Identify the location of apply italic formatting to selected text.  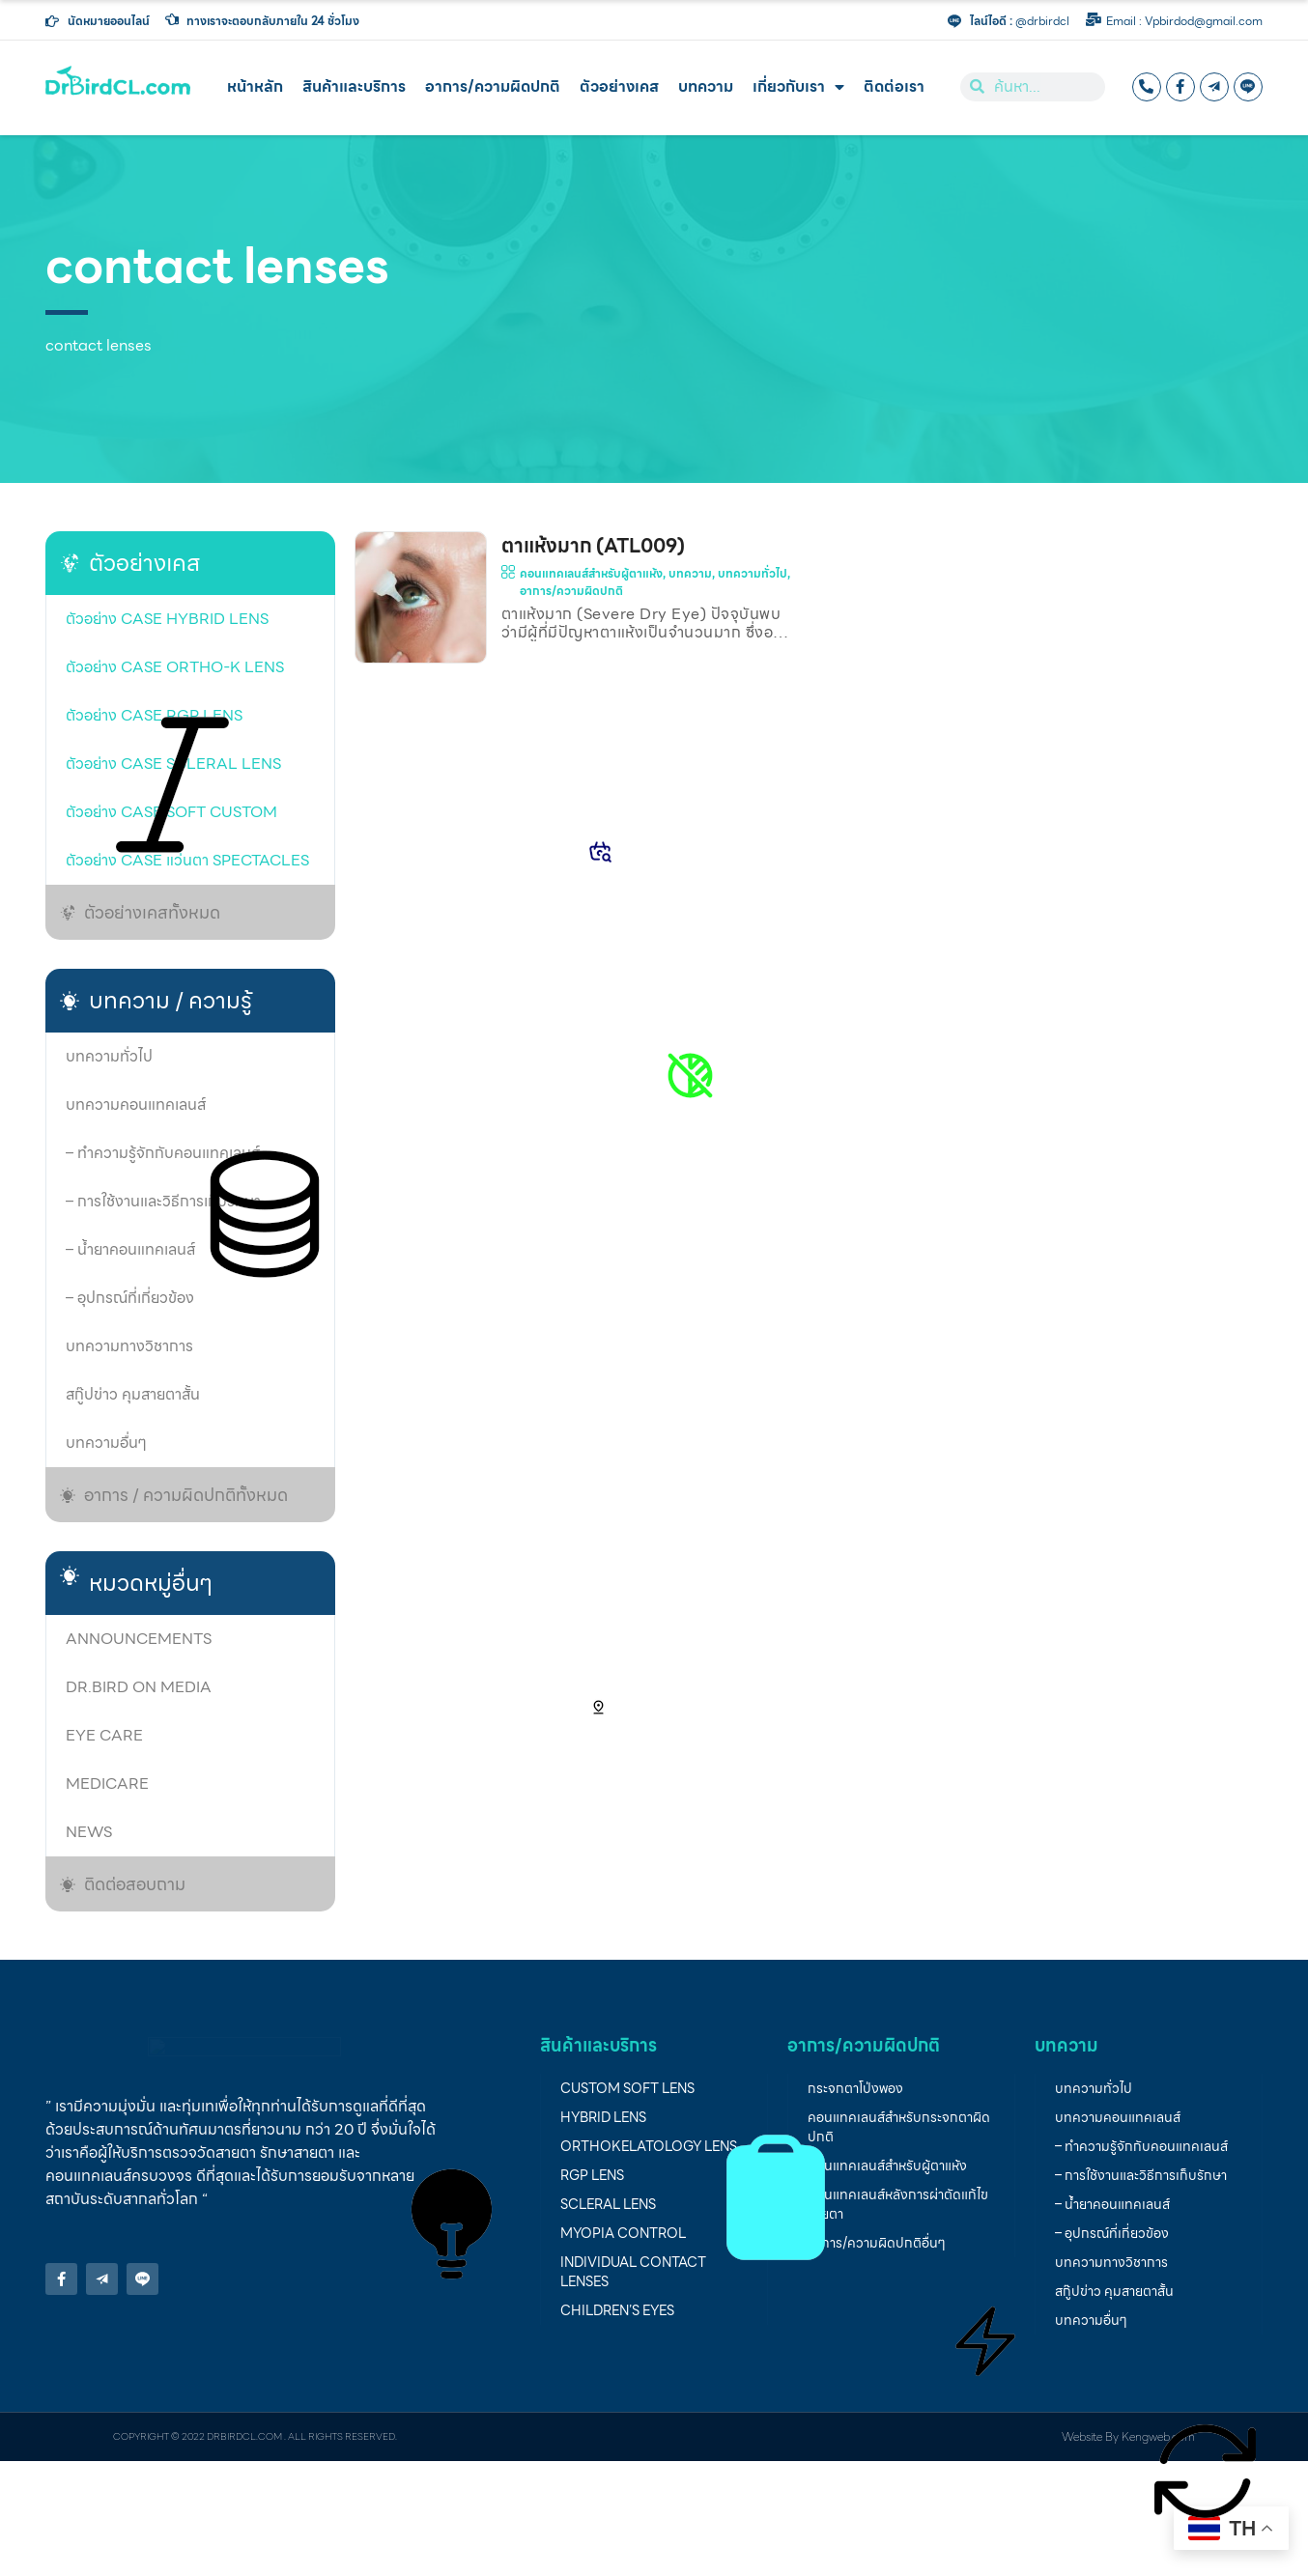
(172, 784).